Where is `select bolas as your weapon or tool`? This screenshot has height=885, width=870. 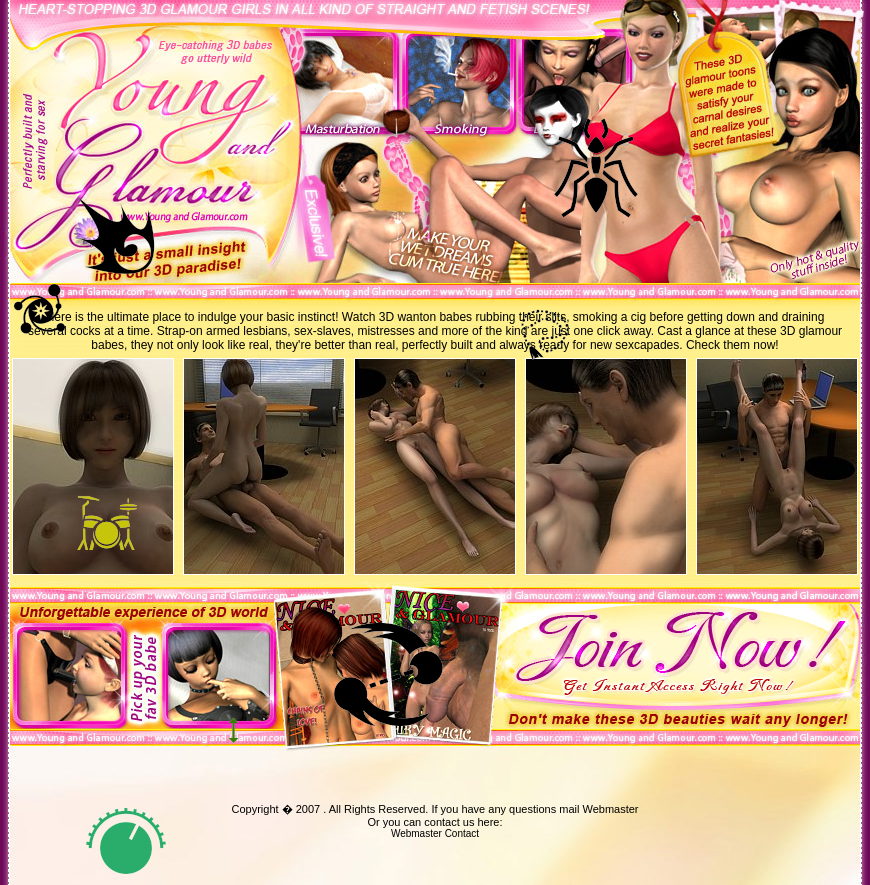
select bolas as your weapon or tool is located at coordinates (388, 676).